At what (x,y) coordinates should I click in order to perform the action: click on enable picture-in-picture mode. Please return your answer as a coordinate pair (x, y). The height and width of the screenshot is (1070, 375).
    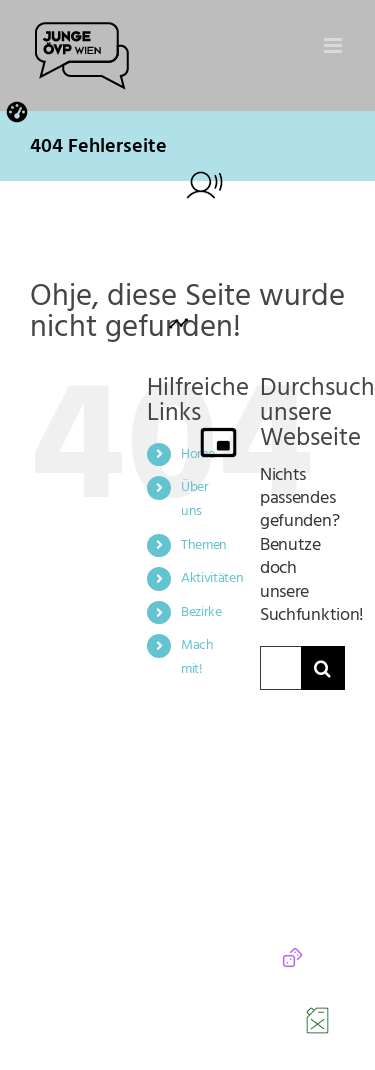
    Looking at the image, I should click on (218, 442).